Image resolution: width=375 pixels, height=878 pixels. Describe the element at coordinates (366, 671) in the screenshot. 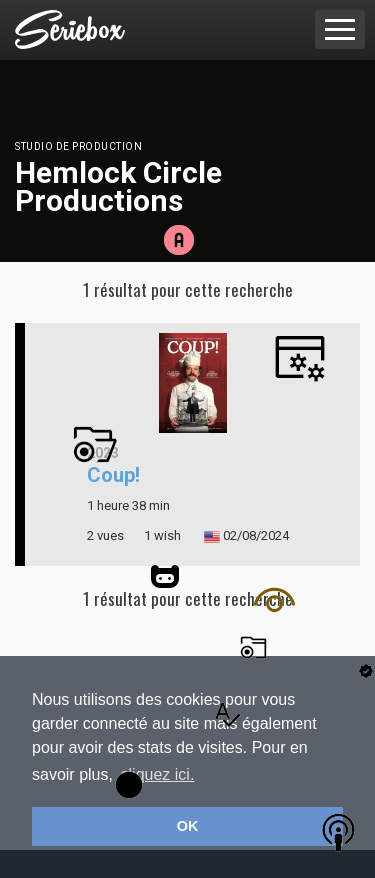

I see `indicates verified or authenticated status` at that location.